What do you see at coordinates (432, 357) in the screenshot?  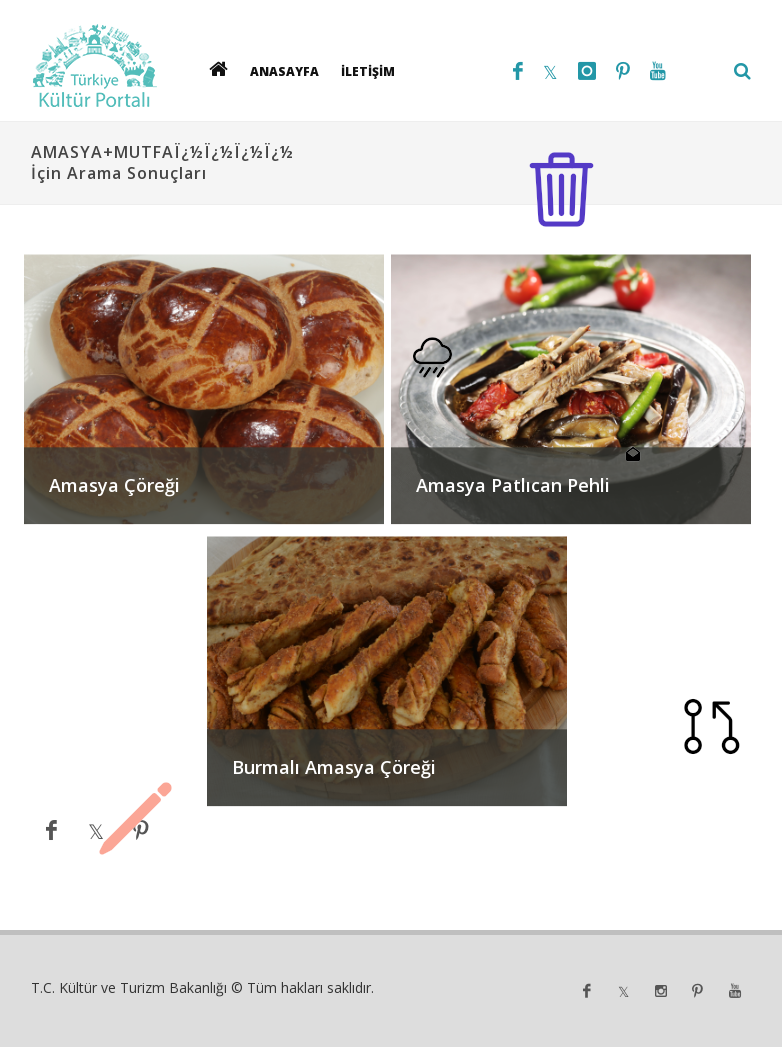 I see `indicates rainy weather conditions` at bounding box center [432, 357].